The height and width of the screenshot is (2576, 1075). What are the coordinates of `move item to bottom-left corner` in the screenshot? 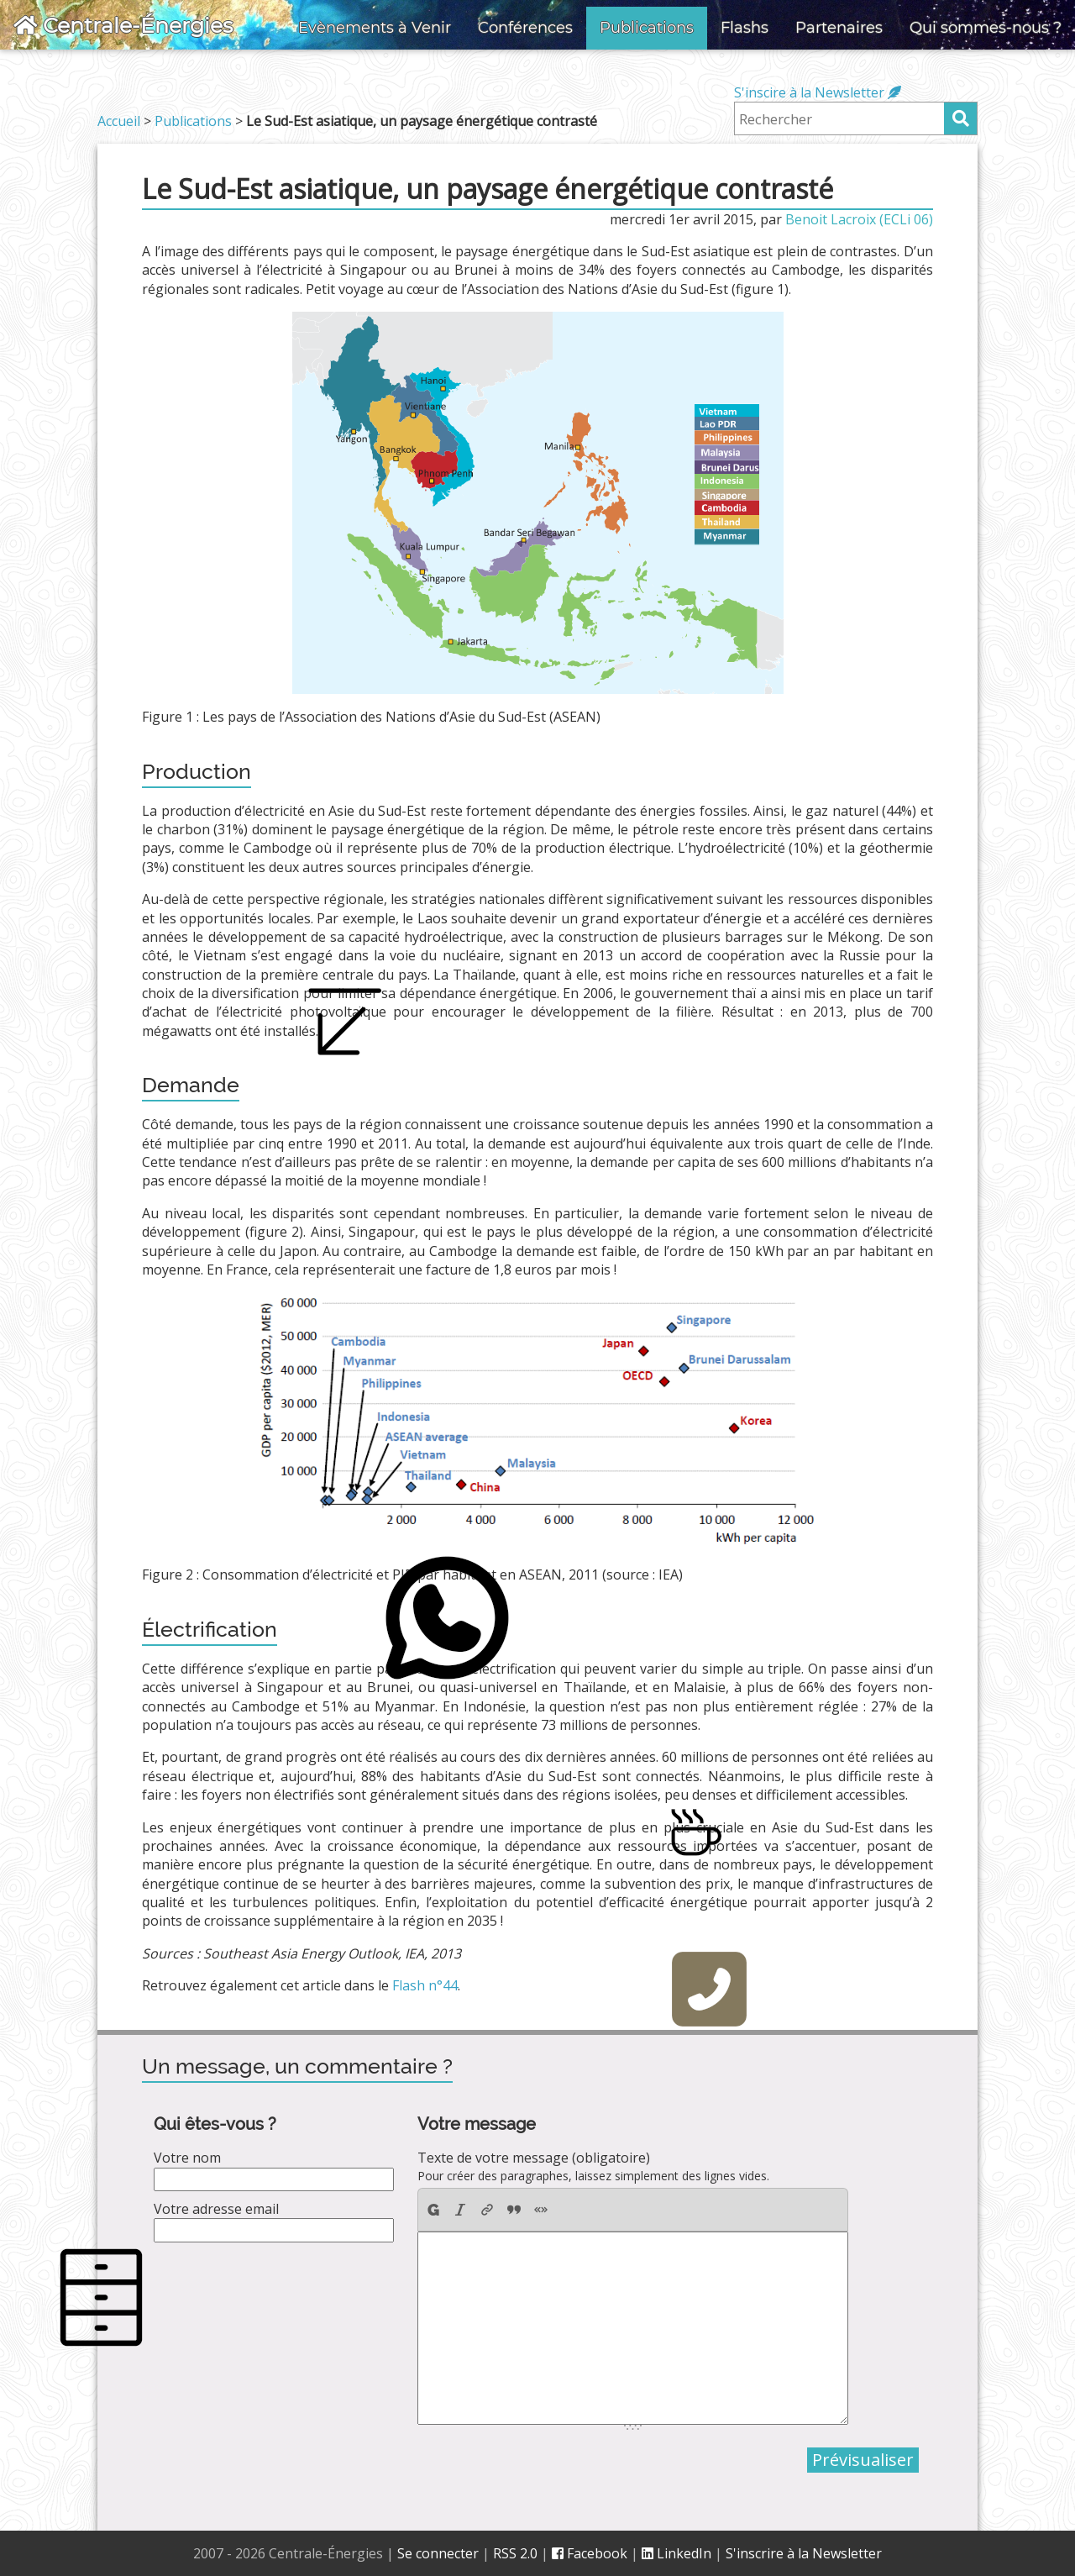 It's located at (342, 1022).